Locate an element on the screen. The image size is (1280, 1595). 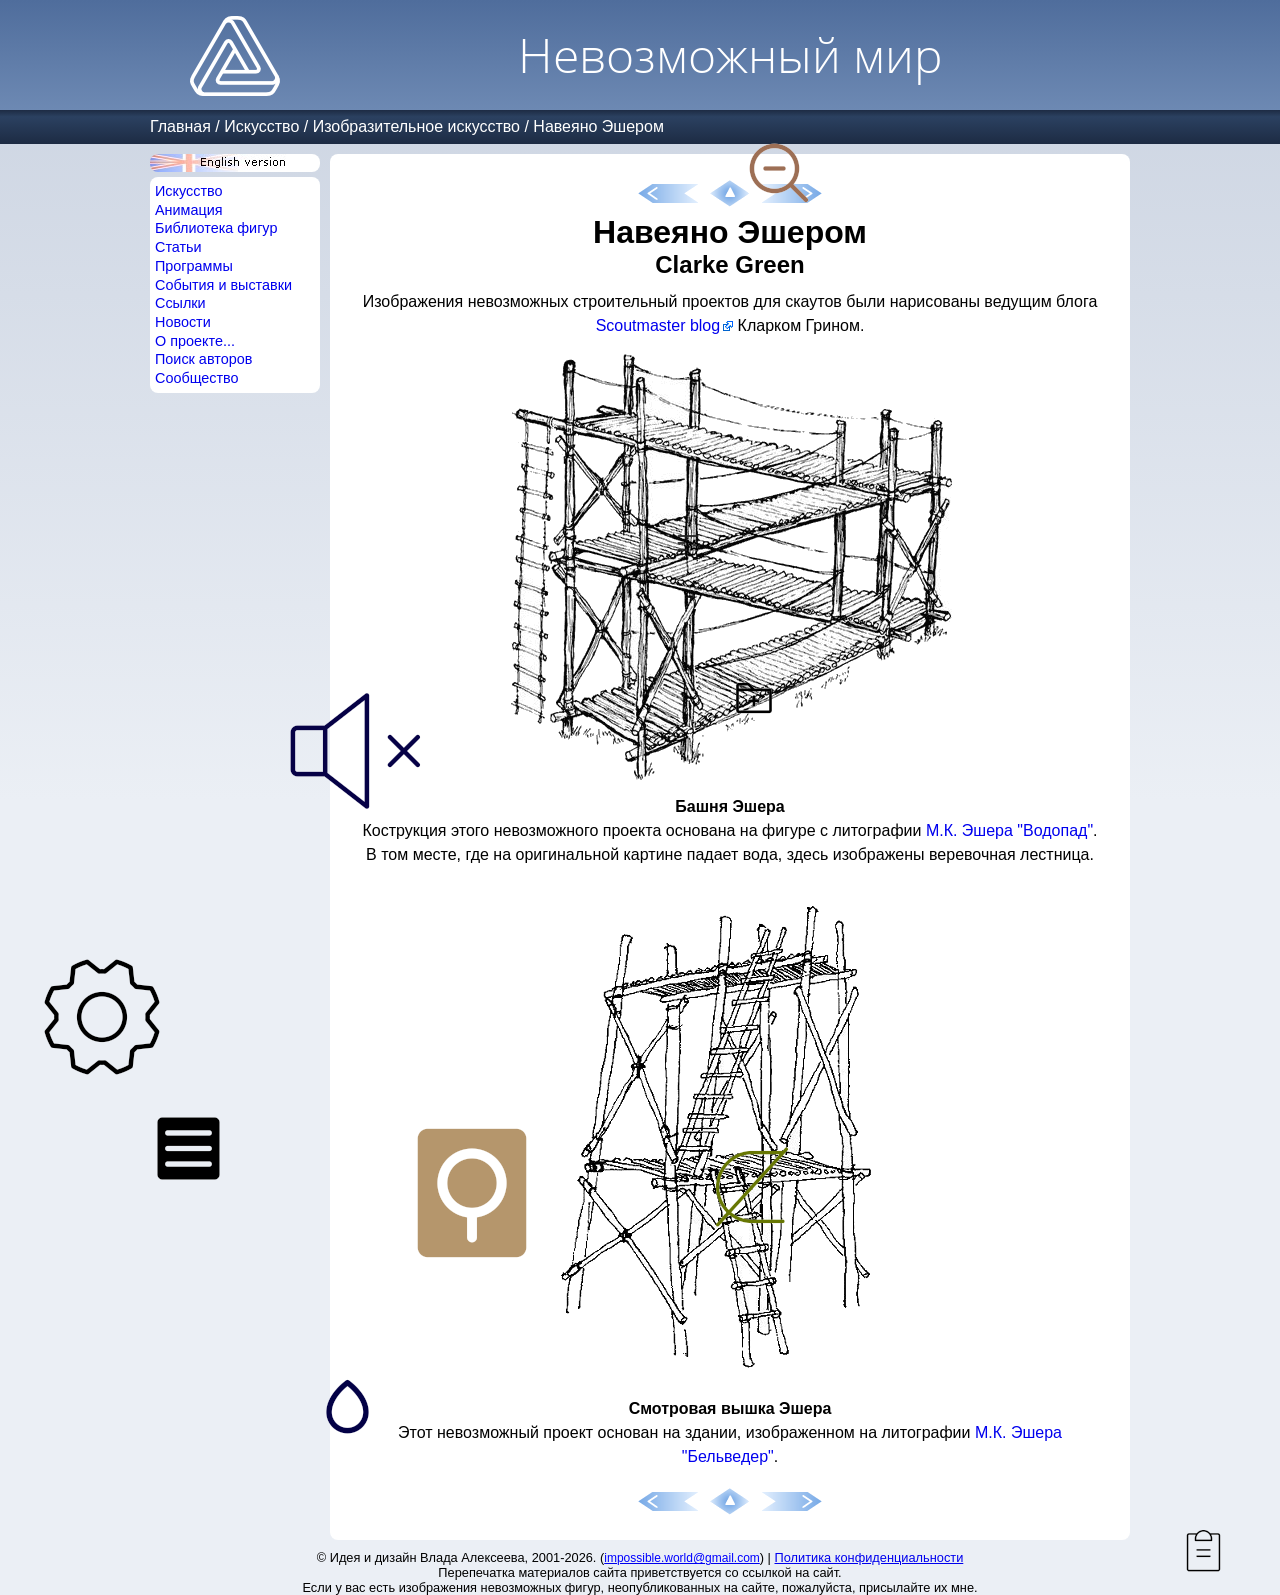
view clipboard contents is located at coordinates (1203, 1551).